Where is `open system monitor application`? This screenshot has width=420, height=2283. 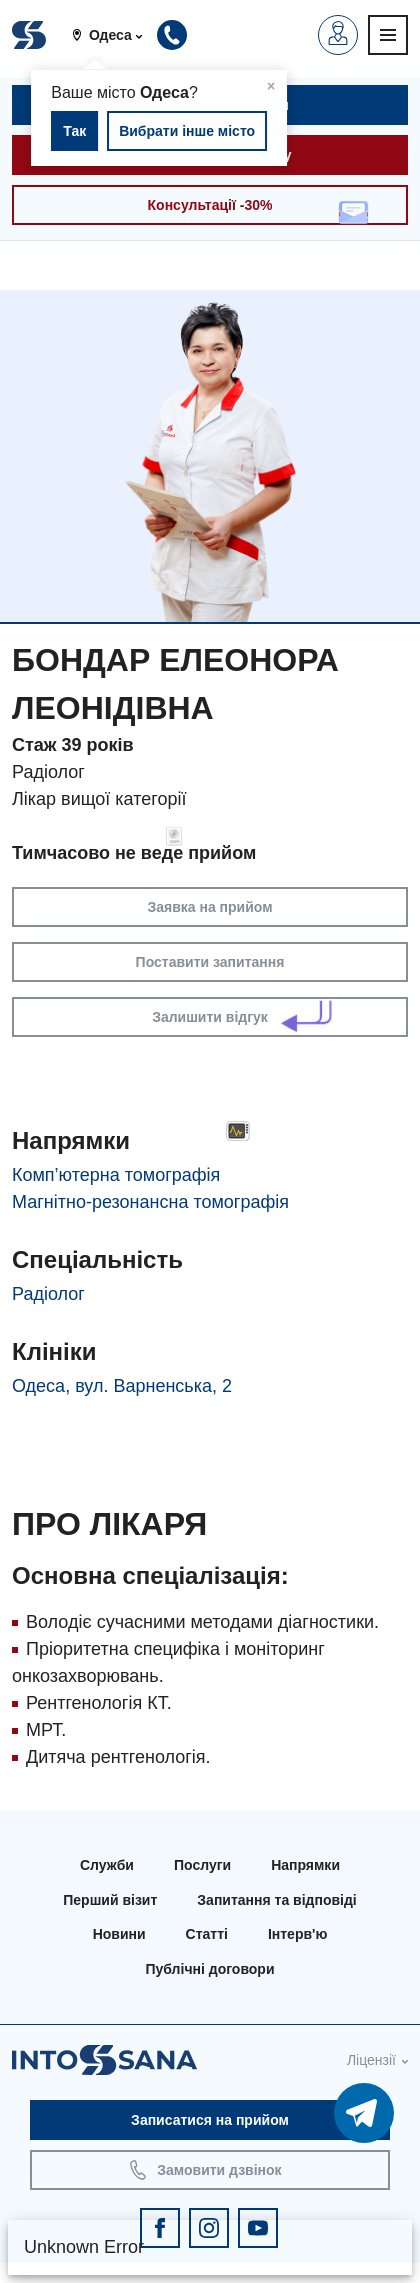 open system monitor application is located at coordinates (238, 1131).